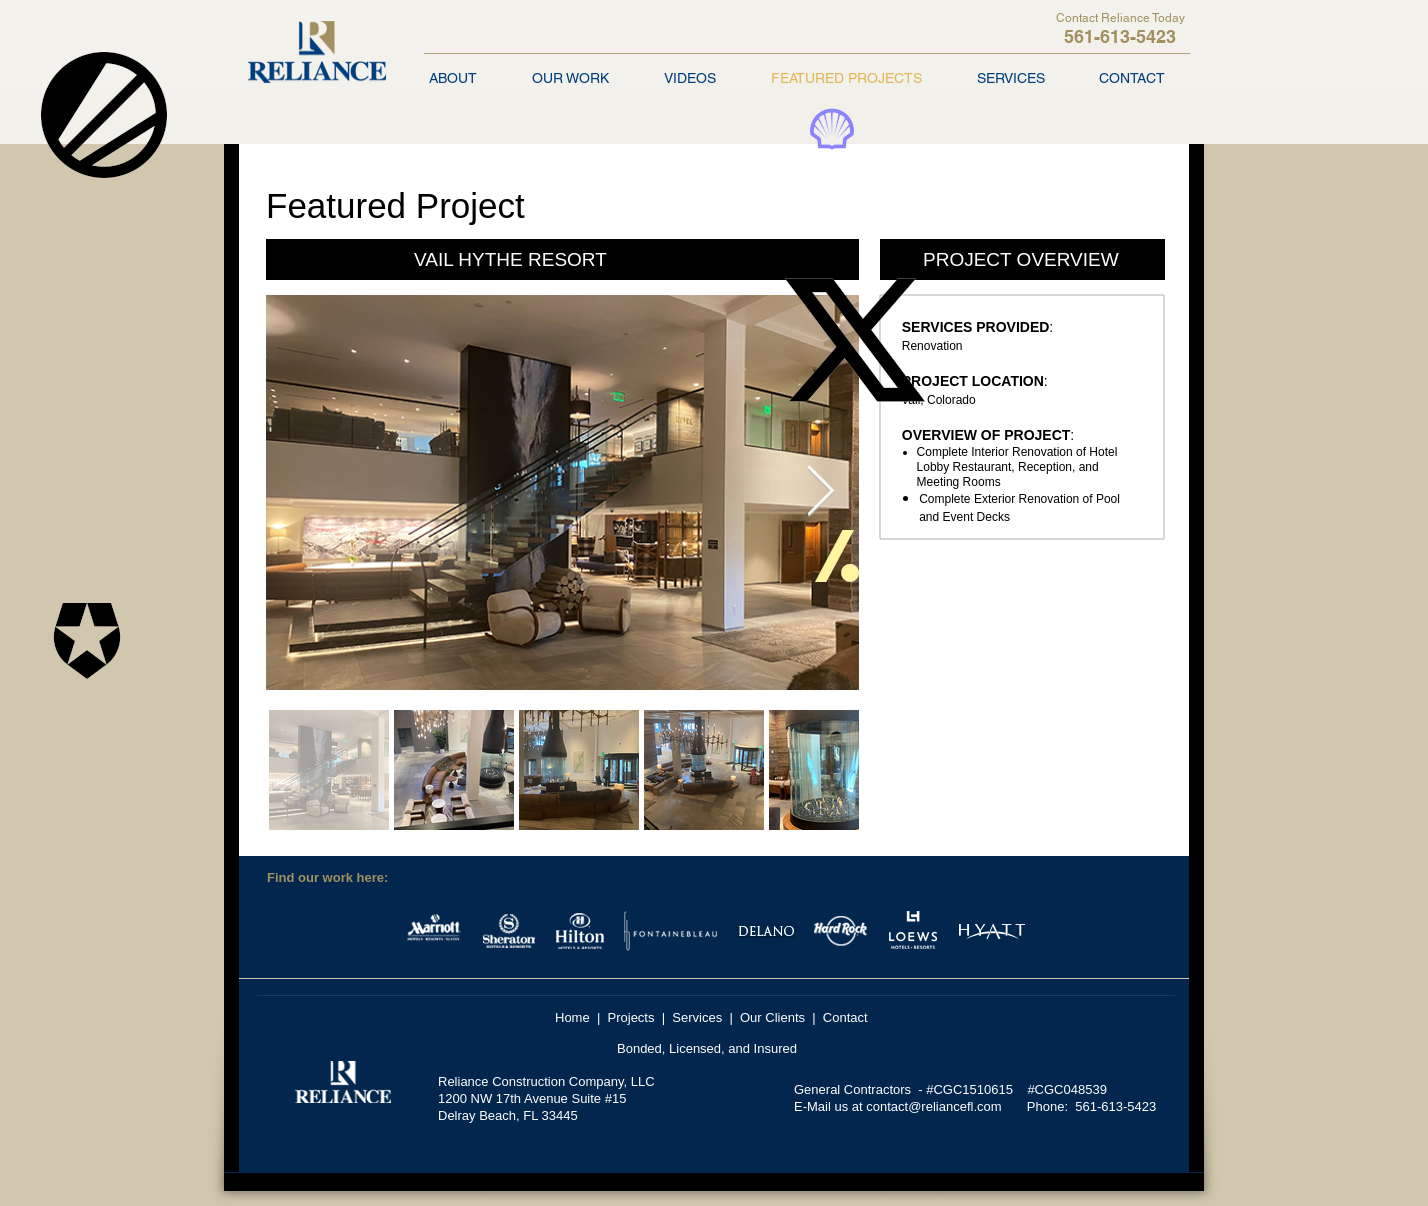  What do you see at coordinates (104, 115) in the screenshot?
I see `ESL Gaming logo` at bounding box center [104, 115].